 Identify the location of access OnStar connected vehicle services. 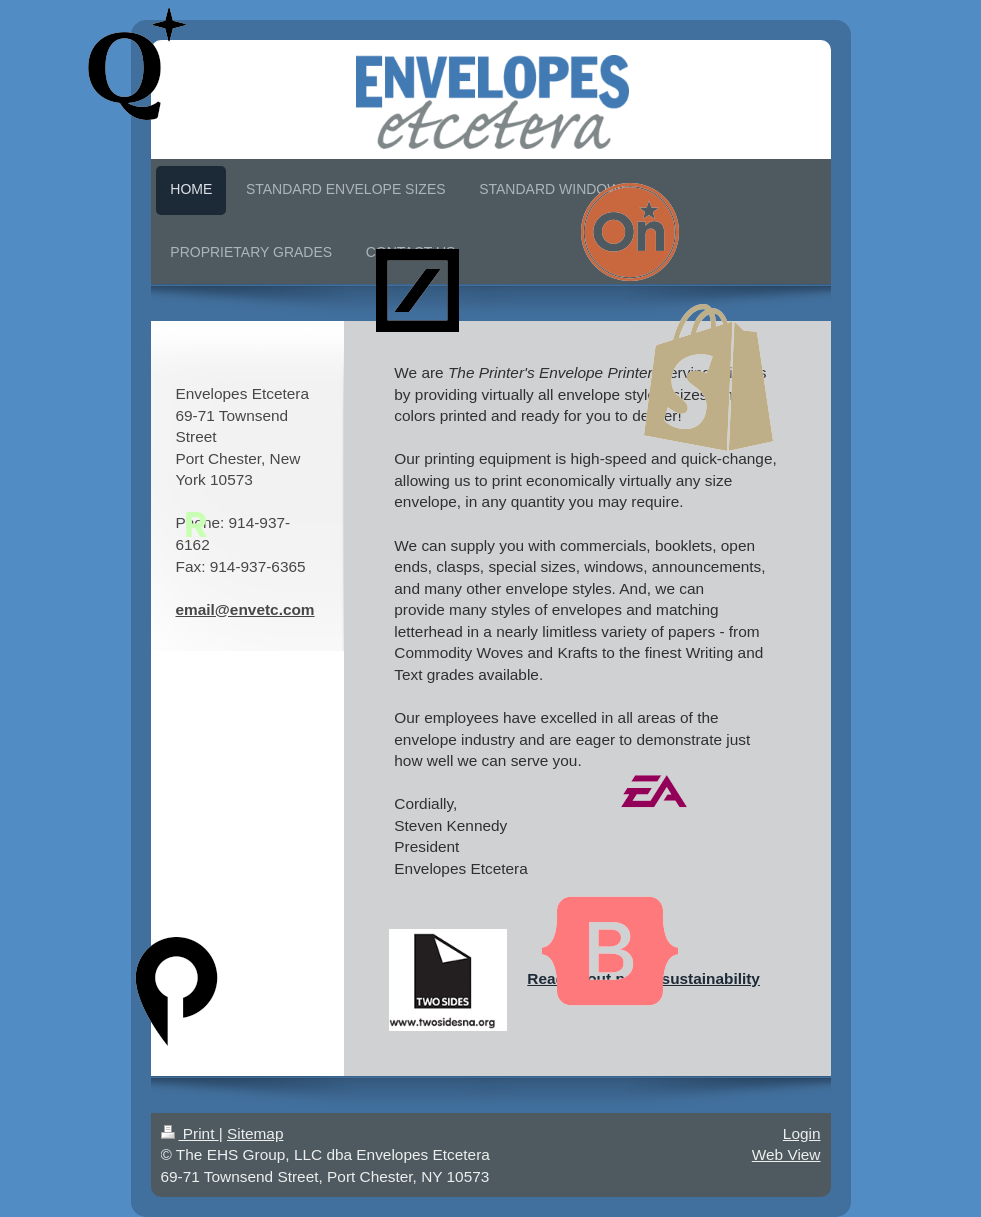
(630, 232).